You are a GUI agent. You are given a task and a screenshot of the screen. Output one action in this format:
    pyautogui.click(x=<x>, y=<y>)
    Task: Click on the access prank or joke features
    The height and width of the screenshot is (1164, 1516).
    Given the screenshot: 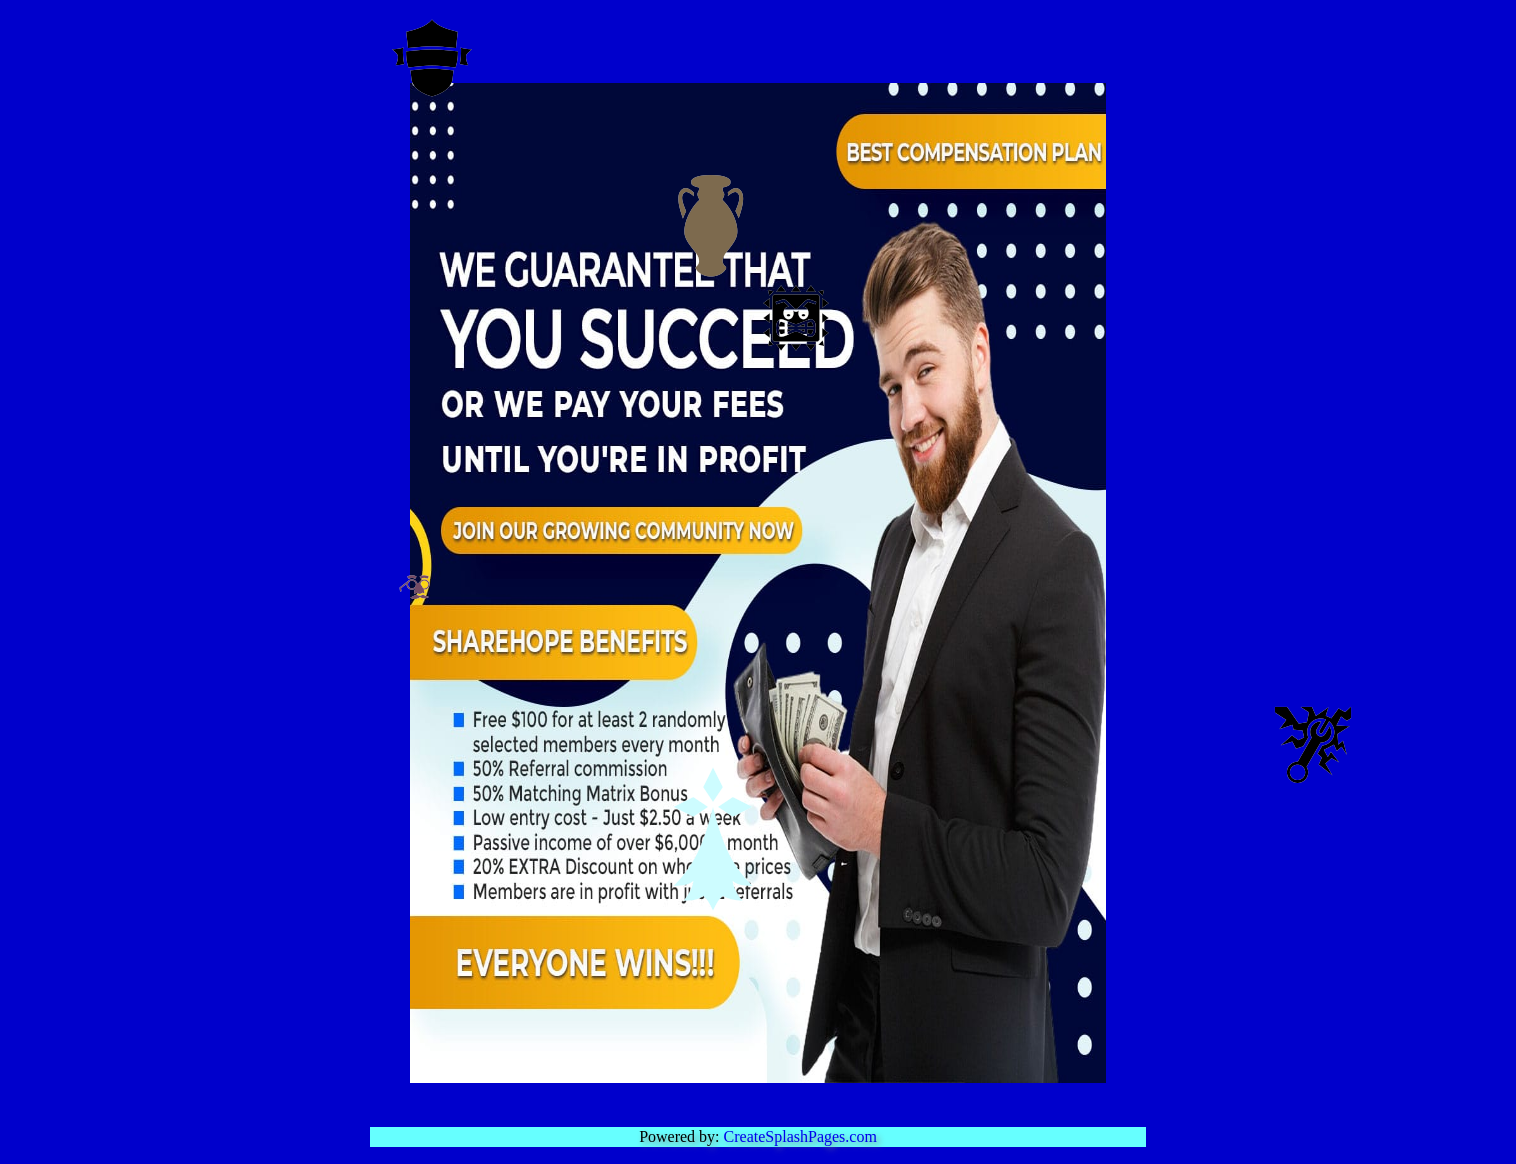 What is the action you would take?
    pyautogui.click(x=414, y=586)
    